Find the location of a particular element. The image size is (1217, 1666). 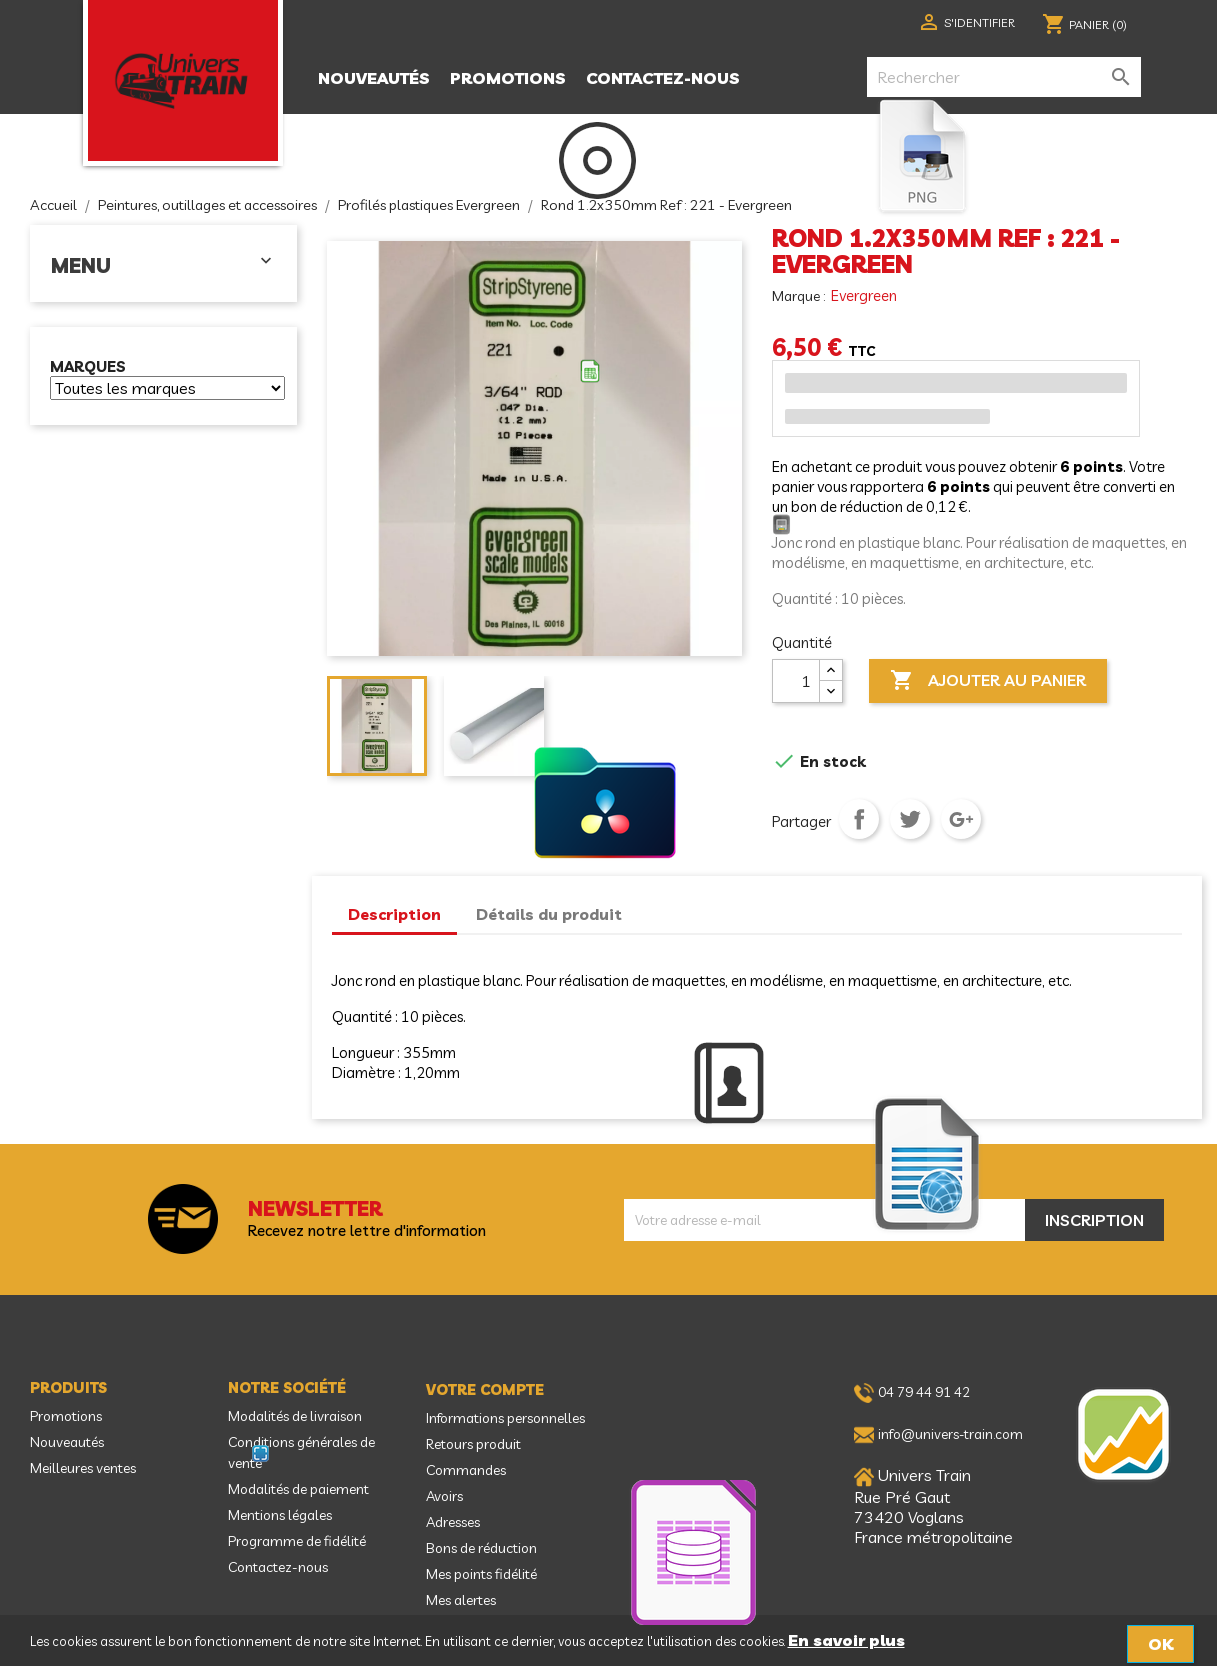

indicates optical media such as a CD or DVD is located at coordinates (597, 160).